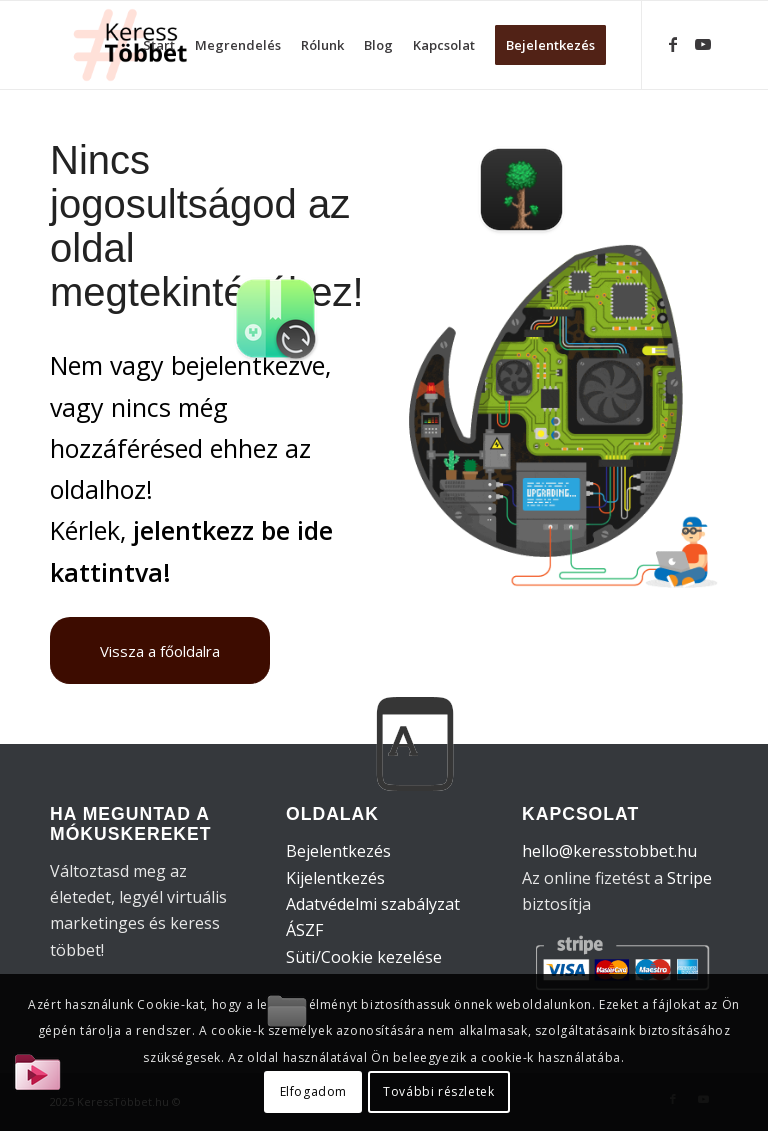  What do you see at coordinates (287, 1011) in the screenshot?
I see `open folder containing files or documents` at bounding box center [287, 1011].